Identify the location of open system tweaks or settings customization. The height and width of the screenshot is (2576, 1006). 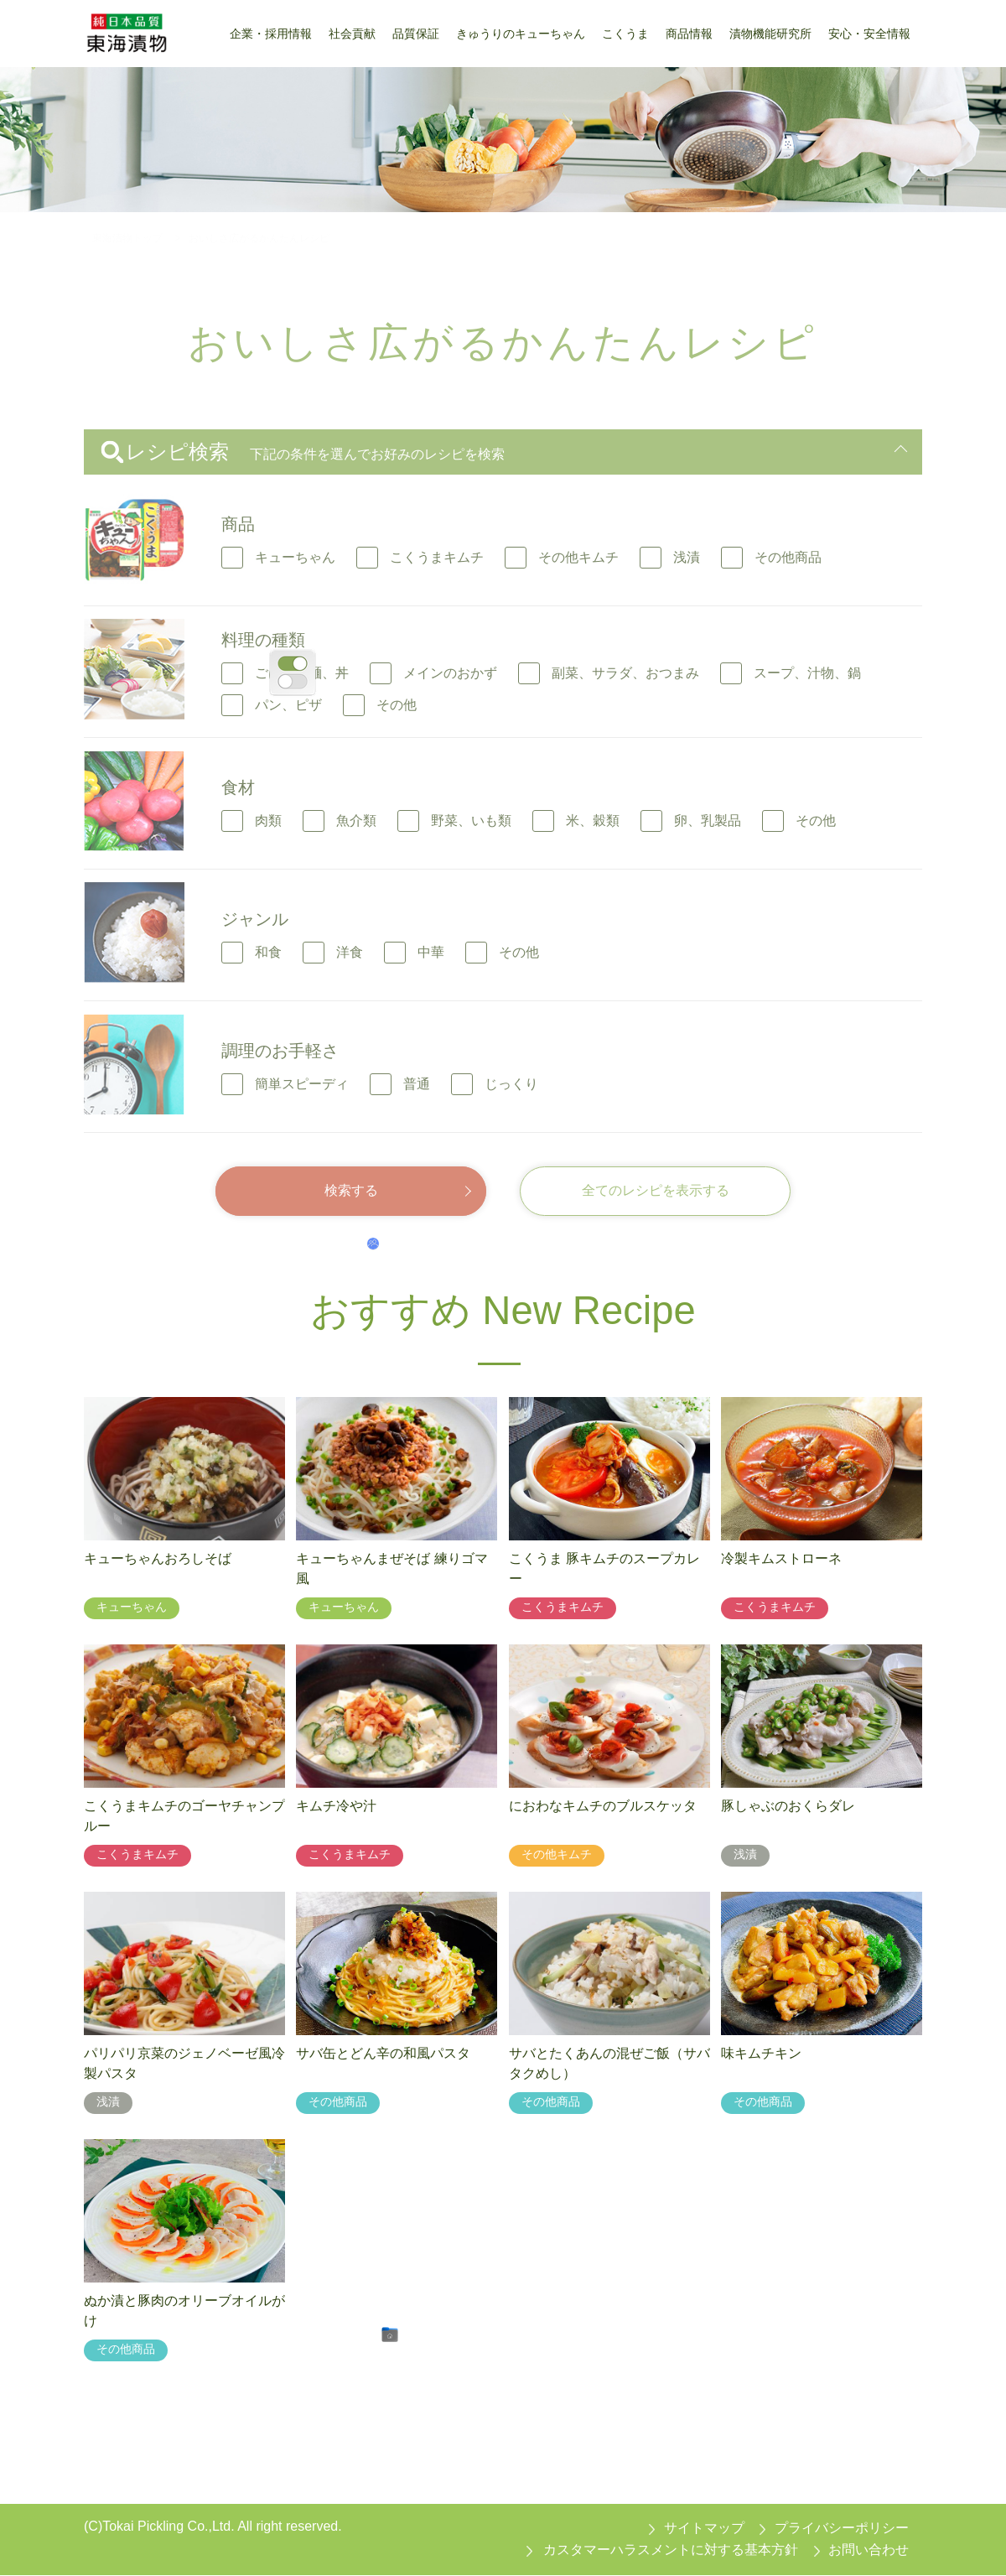
(293, 673).